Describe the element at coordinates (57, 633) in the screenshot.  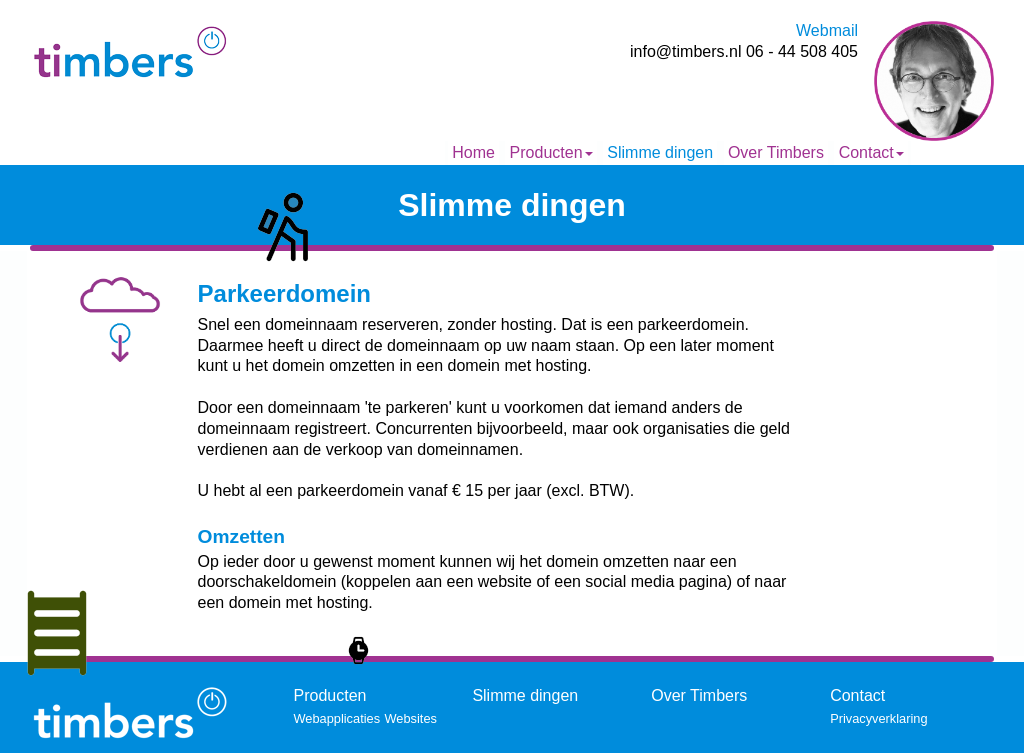
I see `access step-by-step instructions or tutorials` at that location.